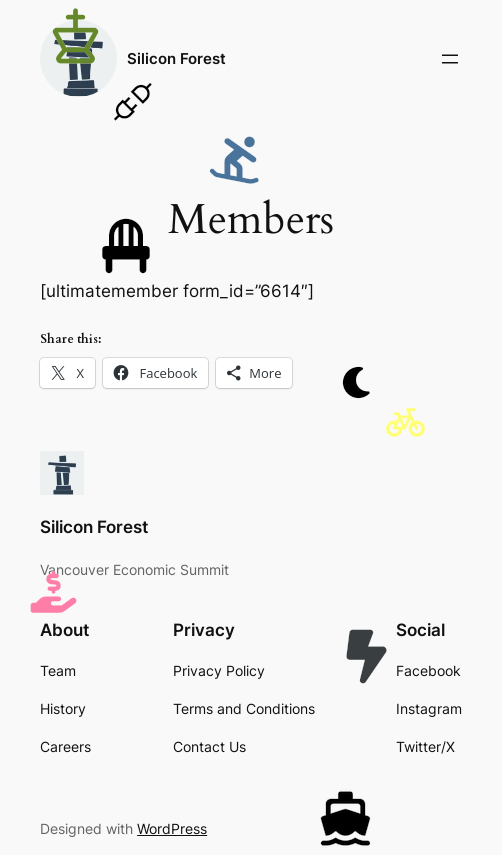  Describe the element at coordinates (405, 422) in the screenshot. I see `access bike rental or cycling options` at that location.